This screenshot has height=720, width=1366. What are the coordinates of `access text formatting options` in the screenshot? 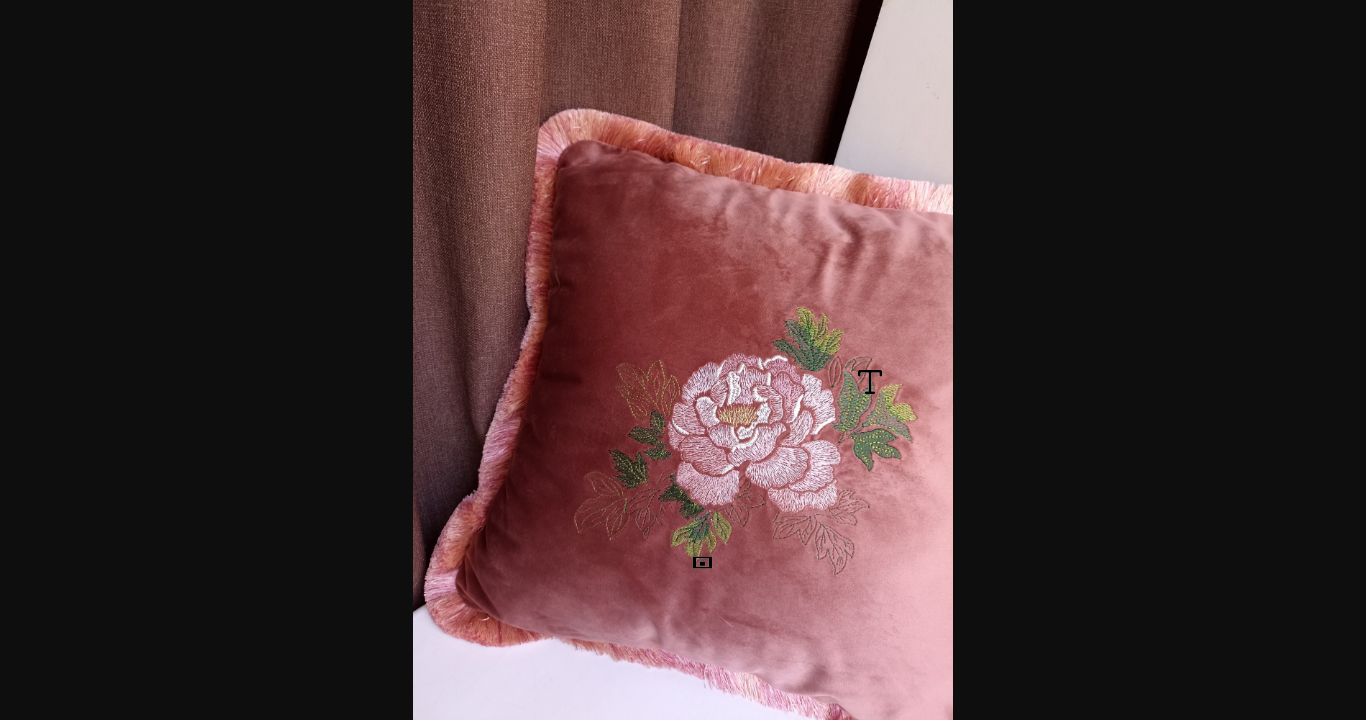 It's located at (870, 382).